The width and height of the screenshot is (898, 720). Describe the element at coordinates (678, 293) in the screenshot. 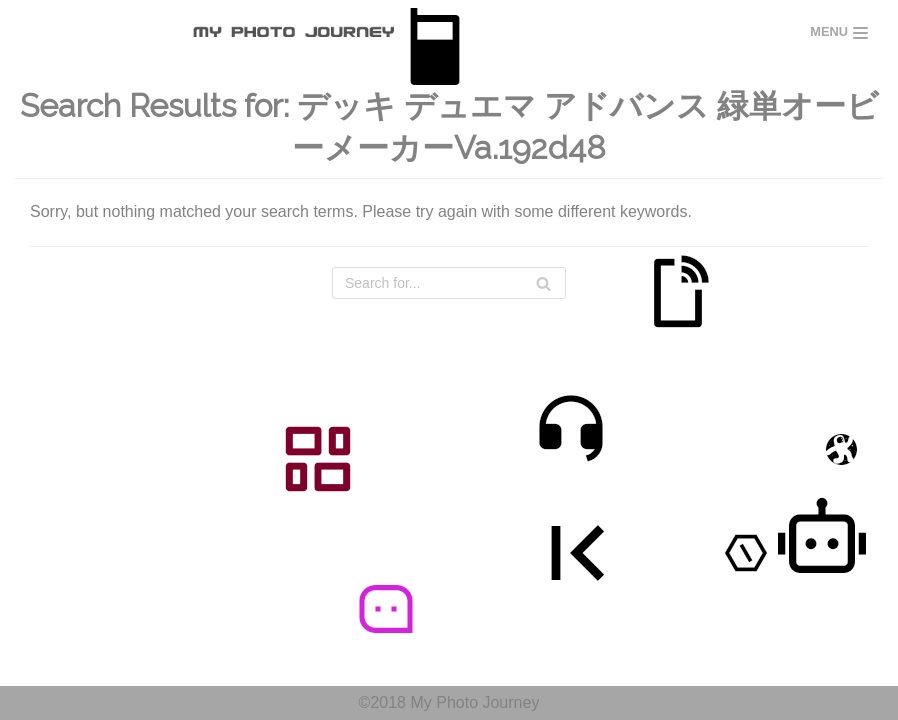

I see `enable mobile hotspot` at that location.